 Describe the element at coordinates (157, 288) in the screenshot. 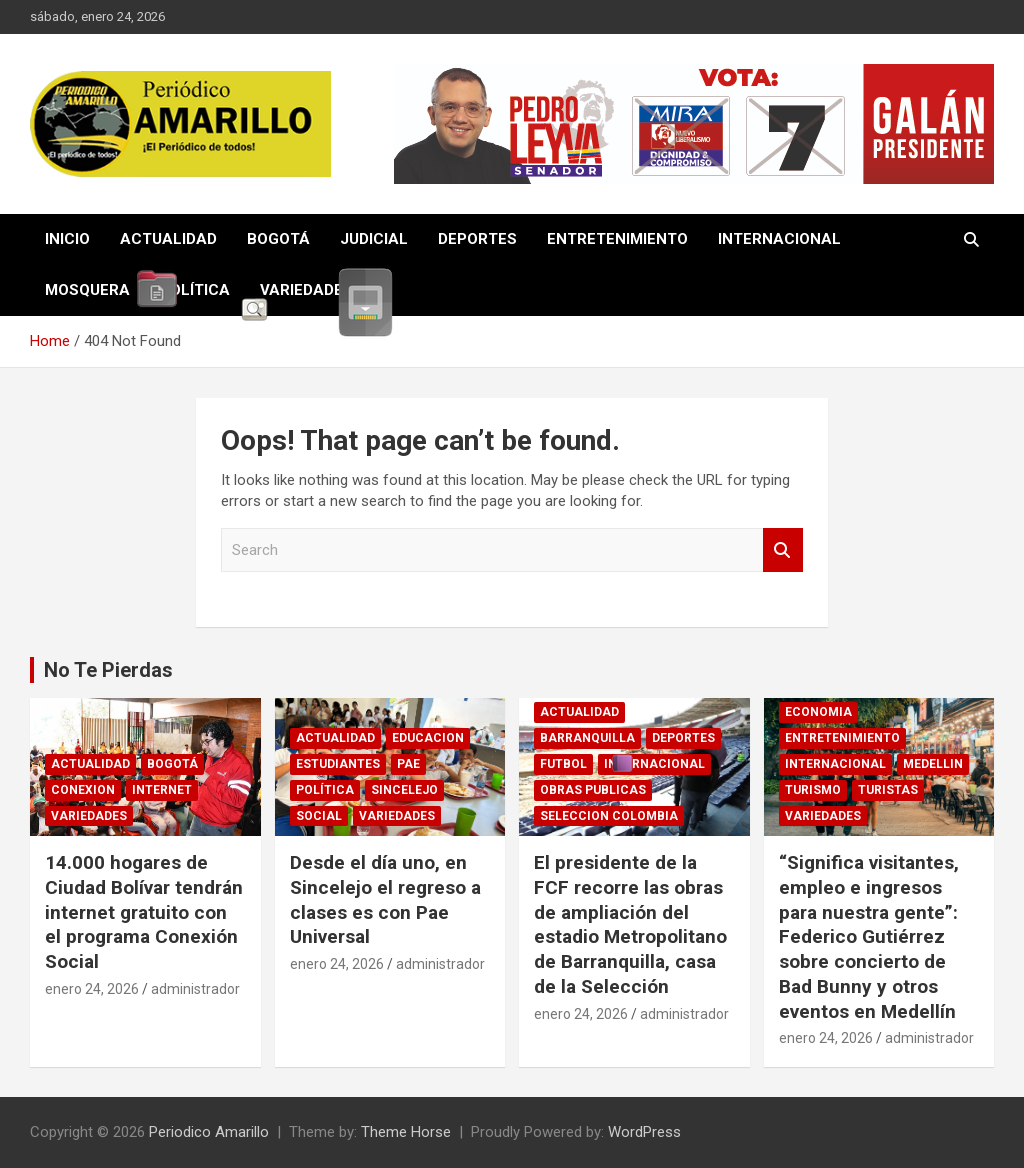

I see `open your documents folder` at that location.